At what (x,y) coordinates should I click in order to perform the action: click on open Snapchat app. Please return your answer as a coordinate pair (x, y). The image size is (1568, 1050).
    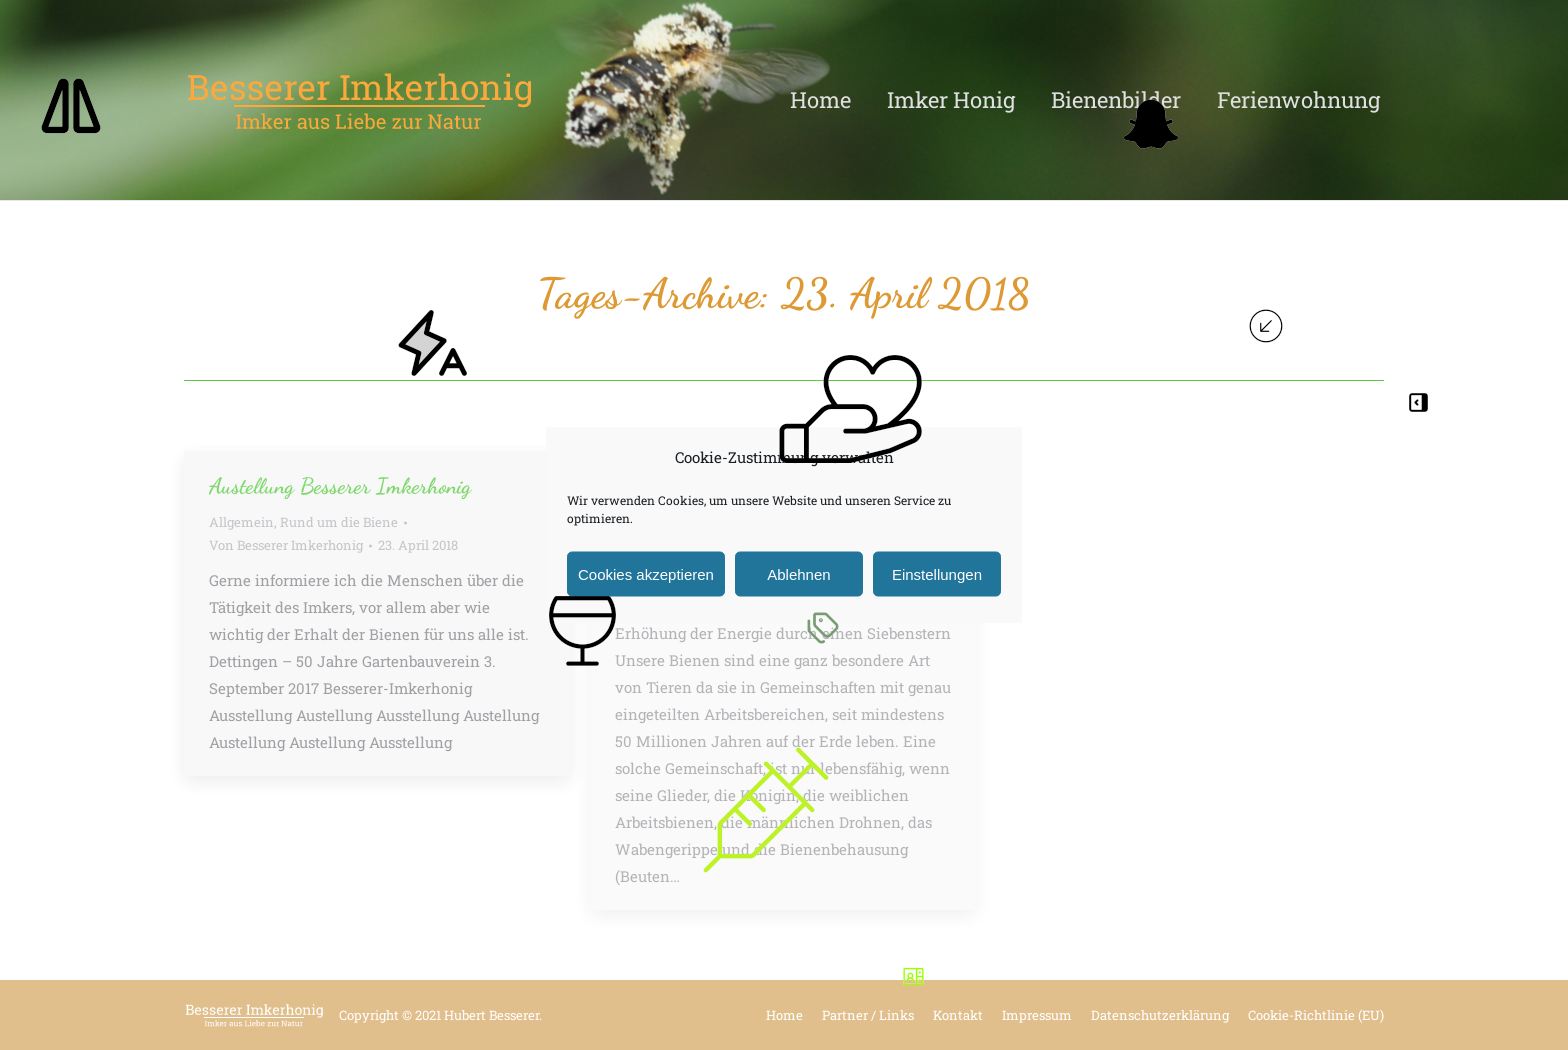
    Looking at the image, I should click on (1151, 125).